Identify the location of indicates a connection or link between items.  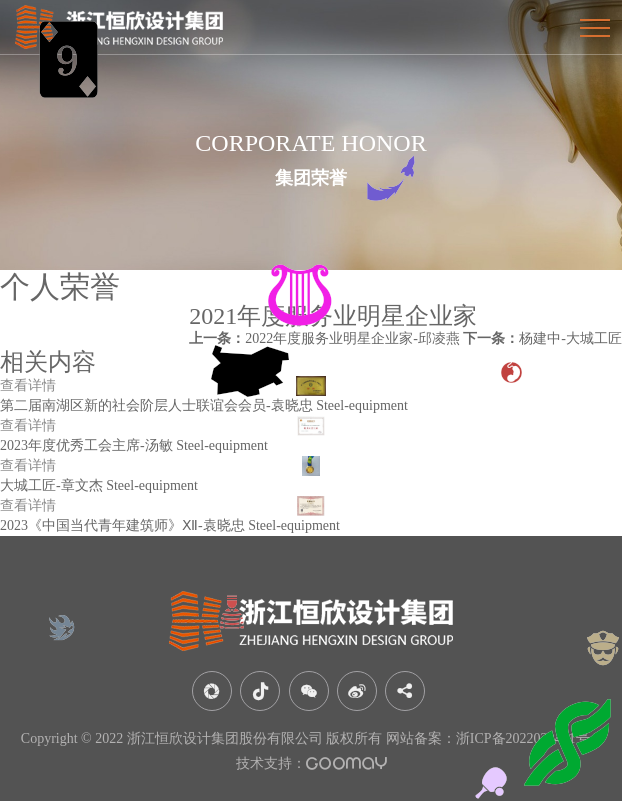
(567, 742).